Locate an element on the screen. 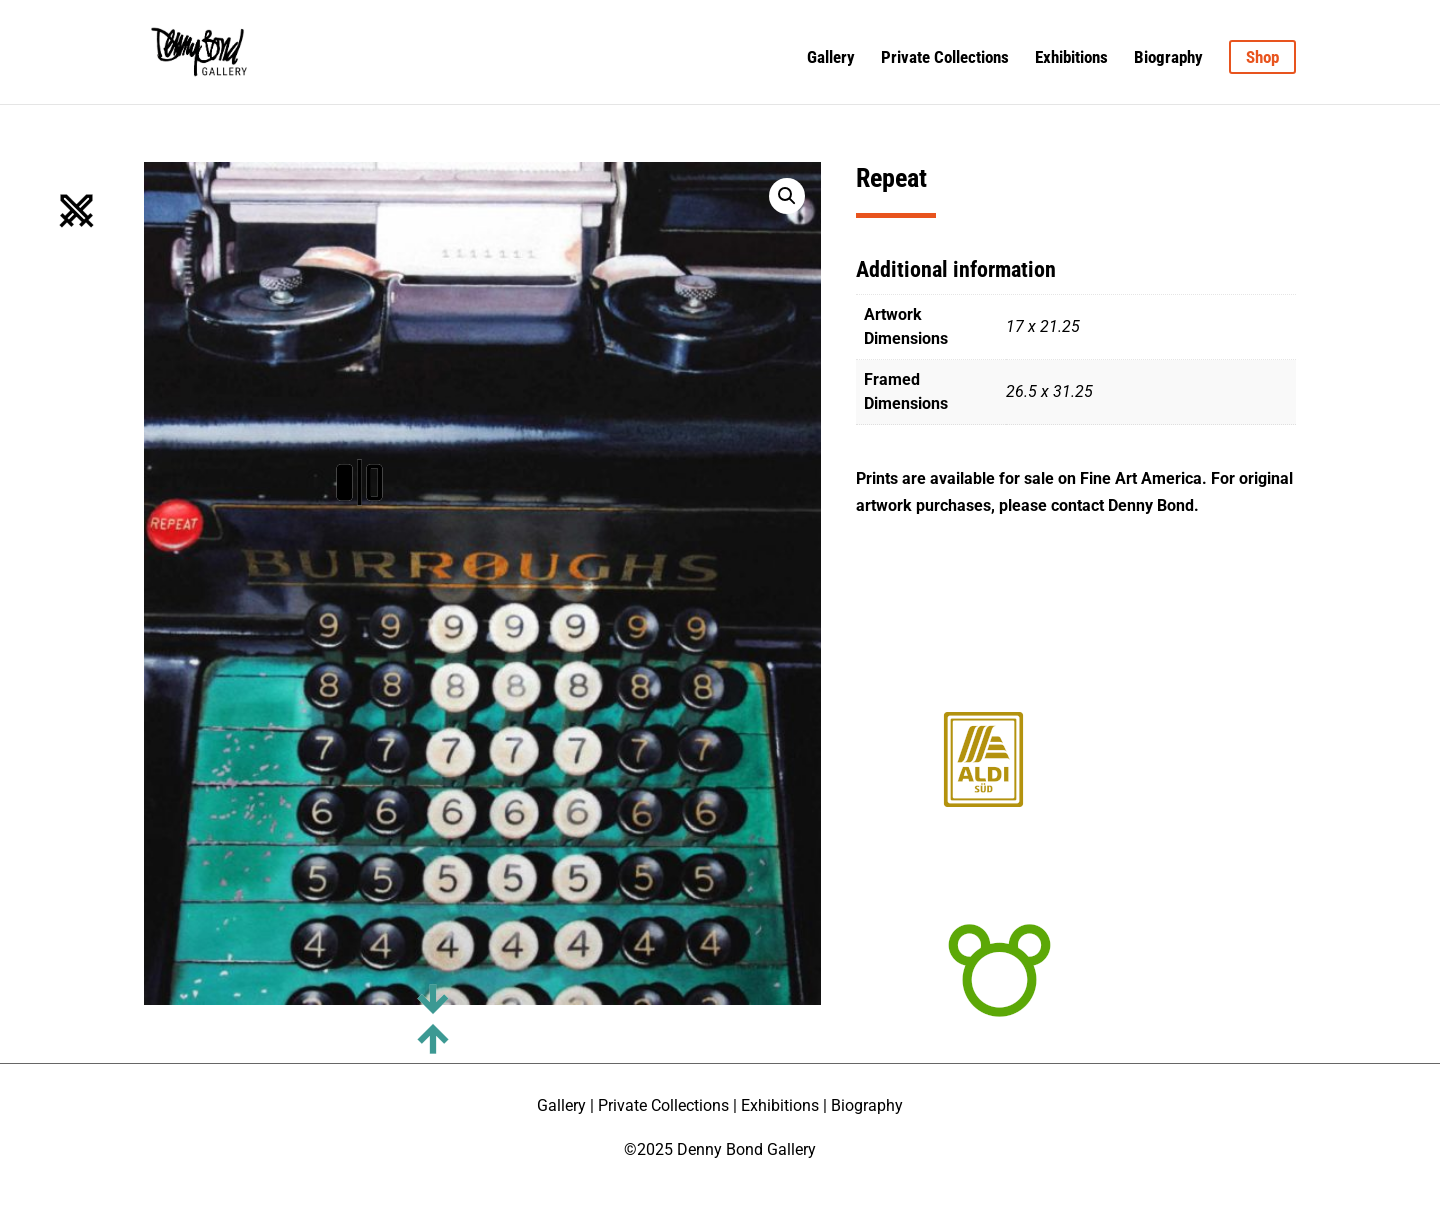  aldi süd company logo is located at coordinates (983, 759).